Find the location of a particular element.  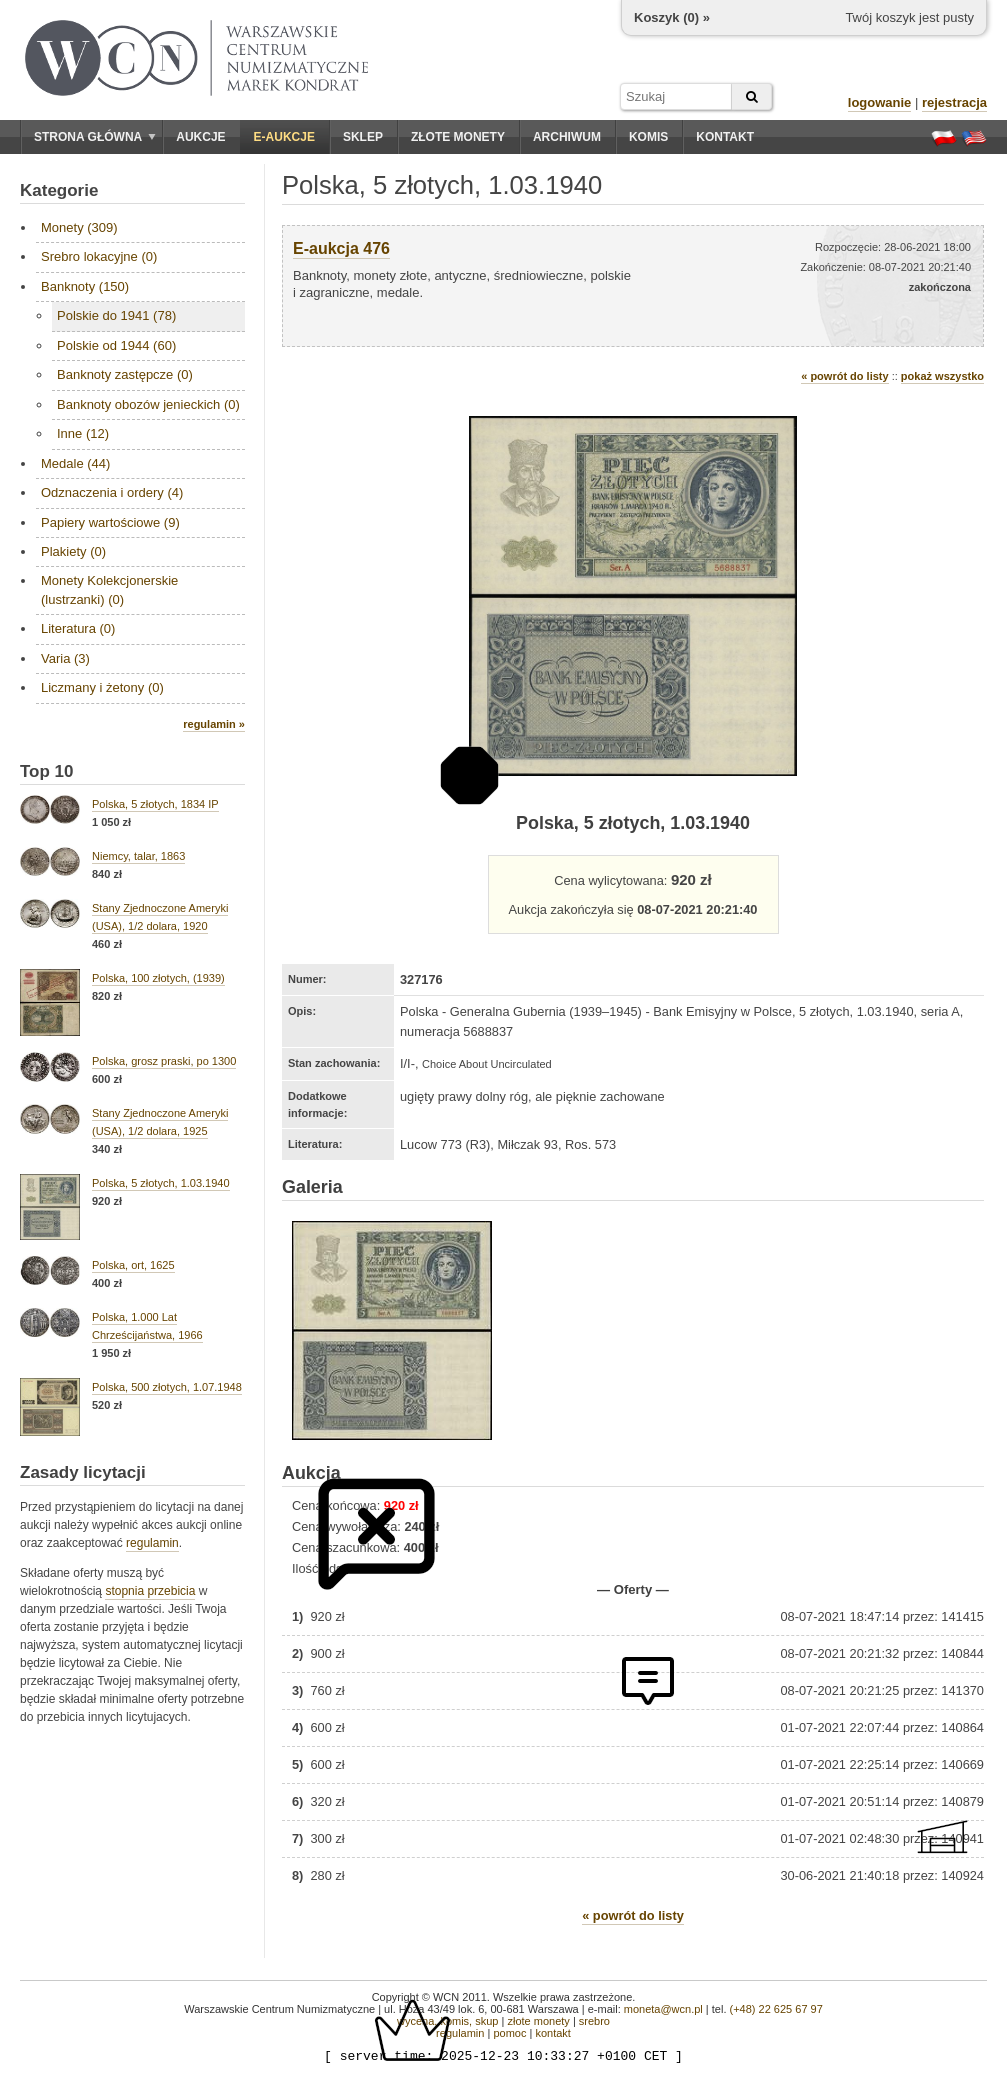

delete a message or conversation is located at coordinates (376, 1531).